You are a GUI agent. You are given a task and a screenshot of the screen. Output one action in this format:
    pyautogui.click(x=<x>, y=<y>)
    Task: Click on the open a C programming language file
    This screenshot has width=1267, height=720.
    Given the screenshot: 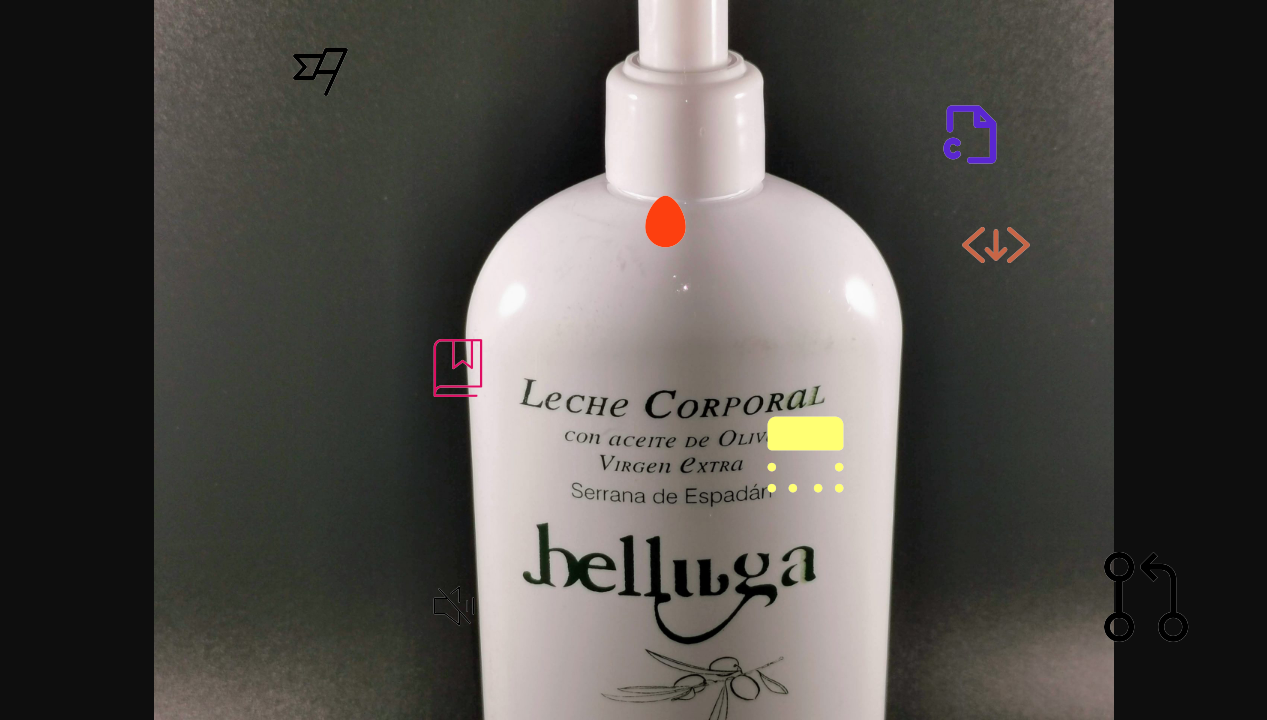 What is the action you would take?
    pyautogui.click(x=971, y=134)
    